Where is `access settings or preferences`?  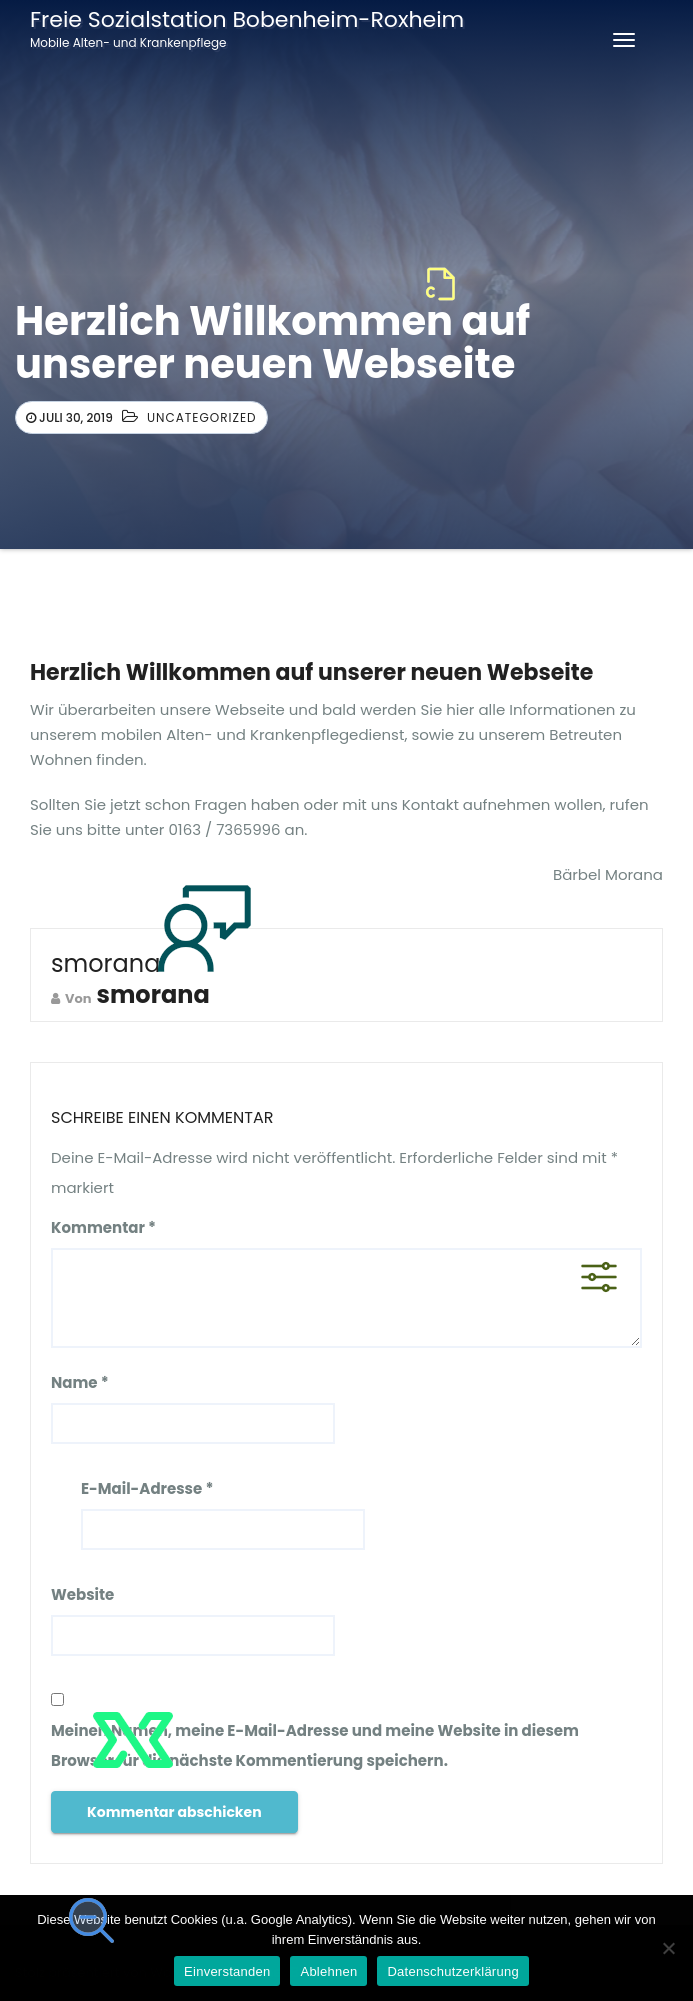
access settings or preferences is located at coordinates (599, 1277).